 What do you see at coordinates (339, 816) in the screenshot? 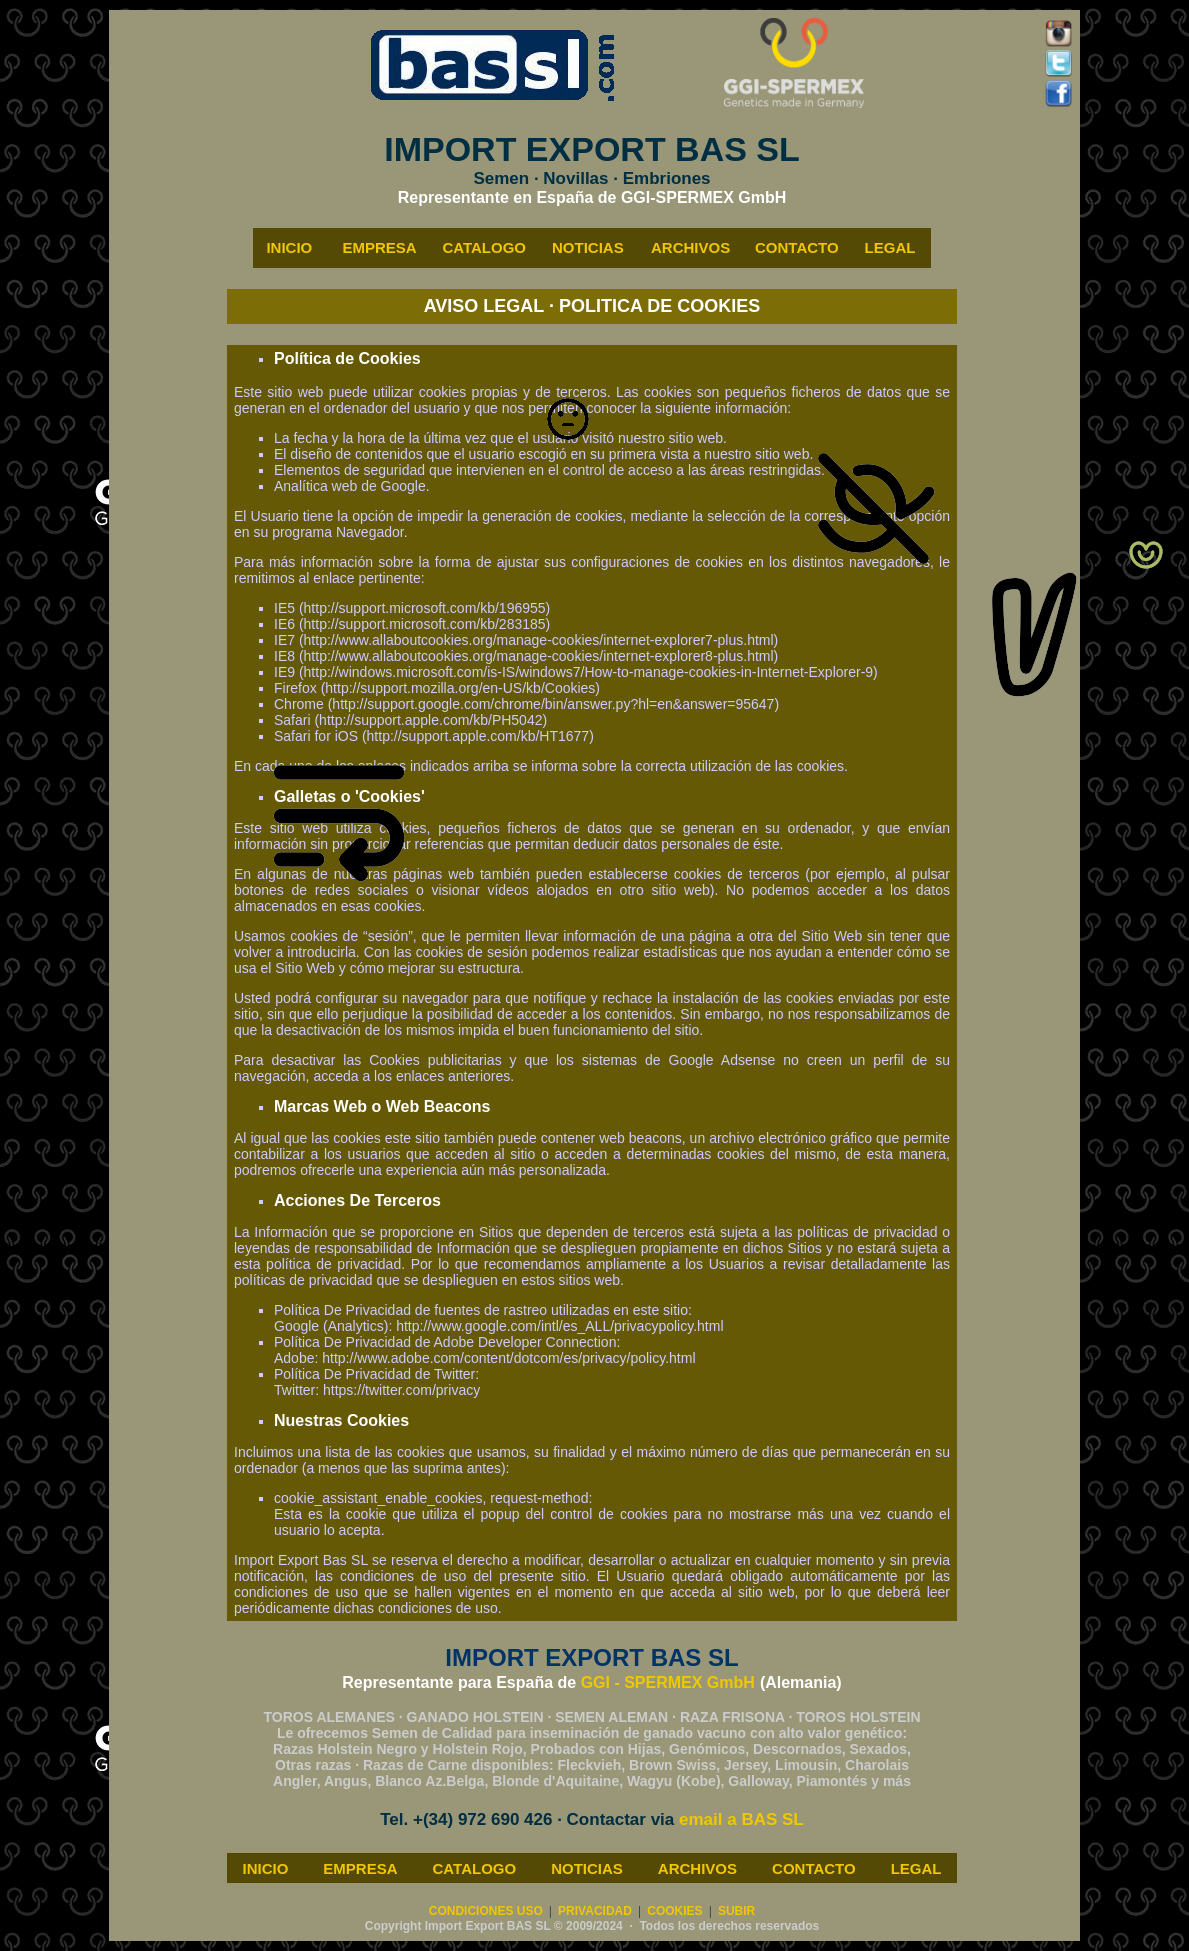
I see `toggle text wrapping in a document or editor` at bounding box center [339, 816].